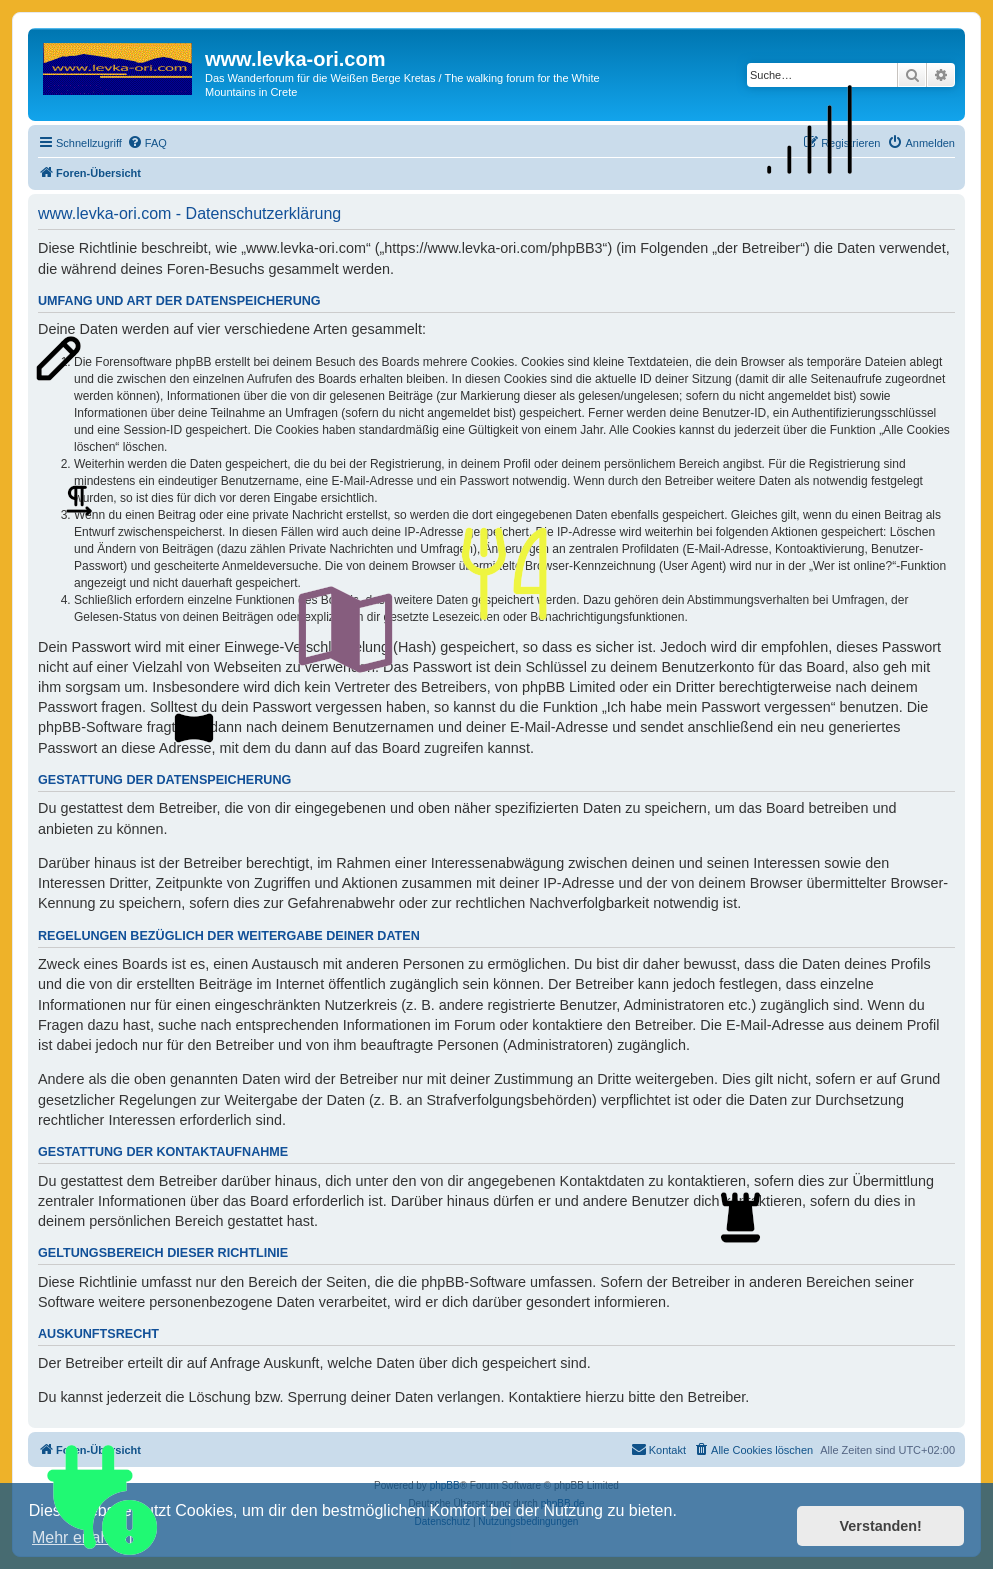 The image size is (993, 1569). I want to click on open map view, so click(345, 629).